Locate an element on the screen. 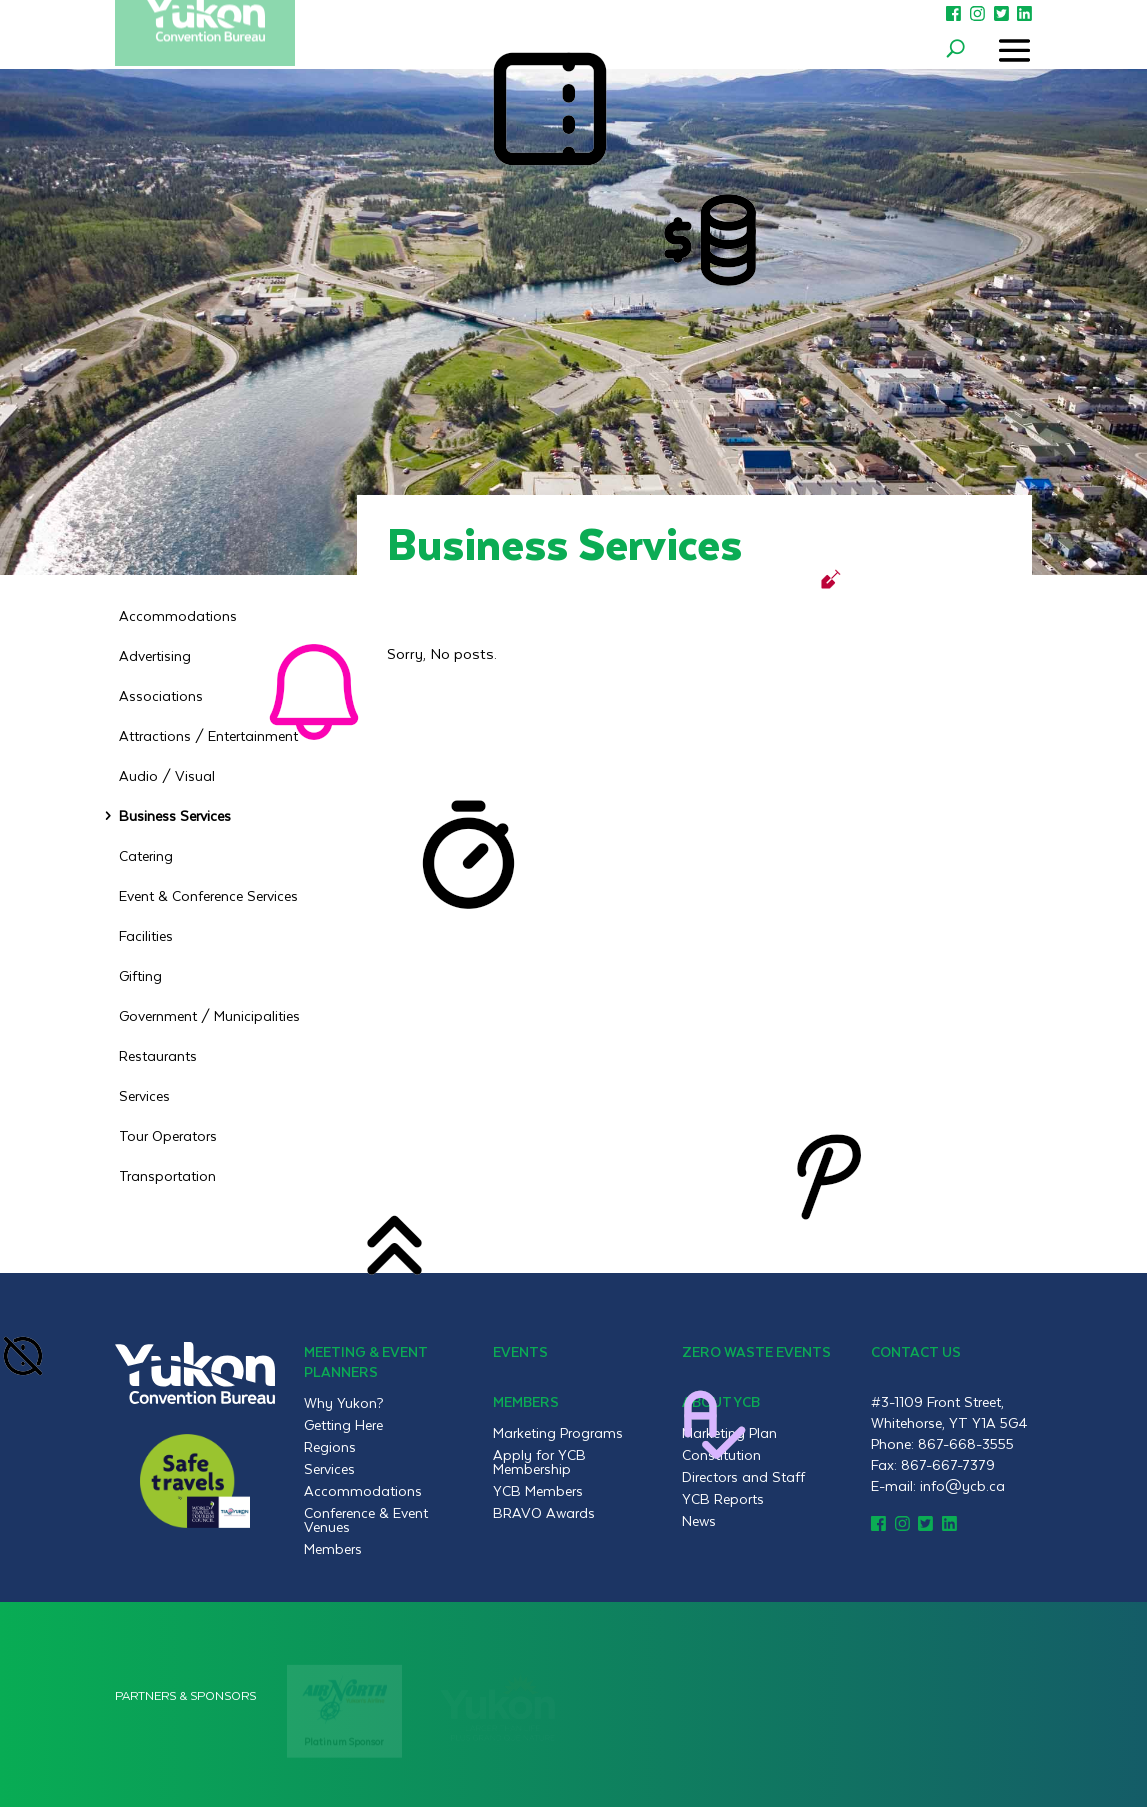 Image resolution: width=1147 pixels, height=1807 pixels. scroll to top of page is located at coordinates (394, 1247).